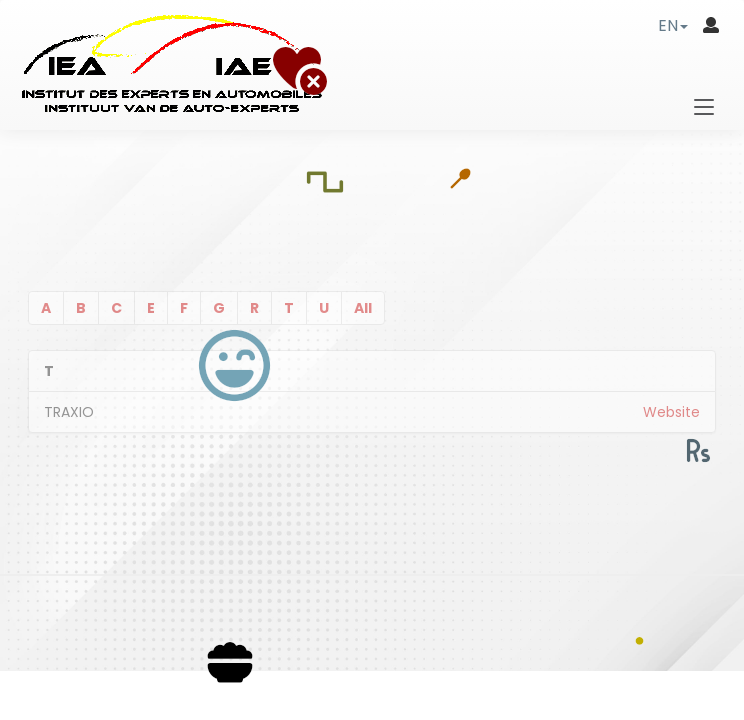 This screenshot has height=720, width=744. What do you see at coordinates (639, 611) in the screenshot?
I see `no wifi connection available` at bounding box center [639, 611].